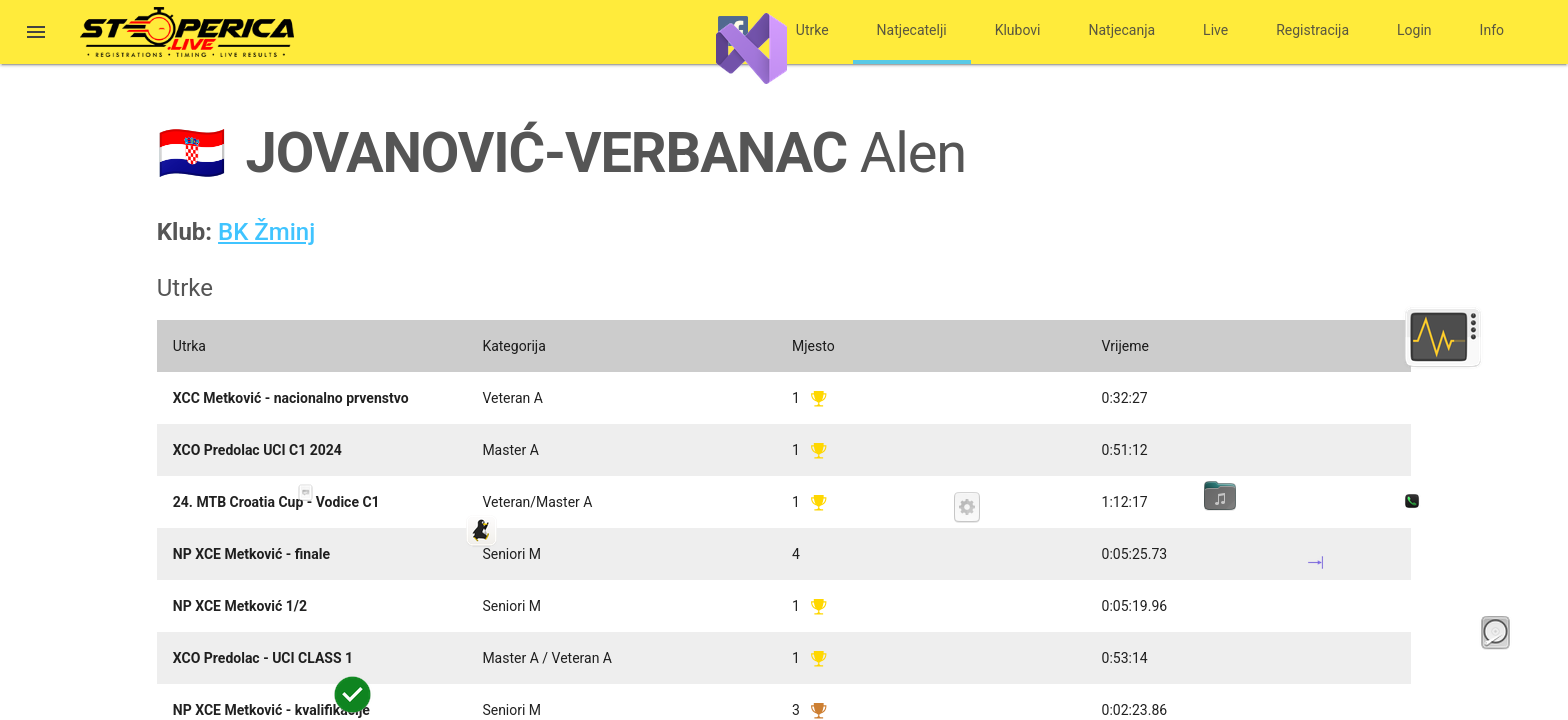  Describe the element at coordinates (305, 492) in the screenshot. I see `microdvd subtitle file` at that location.